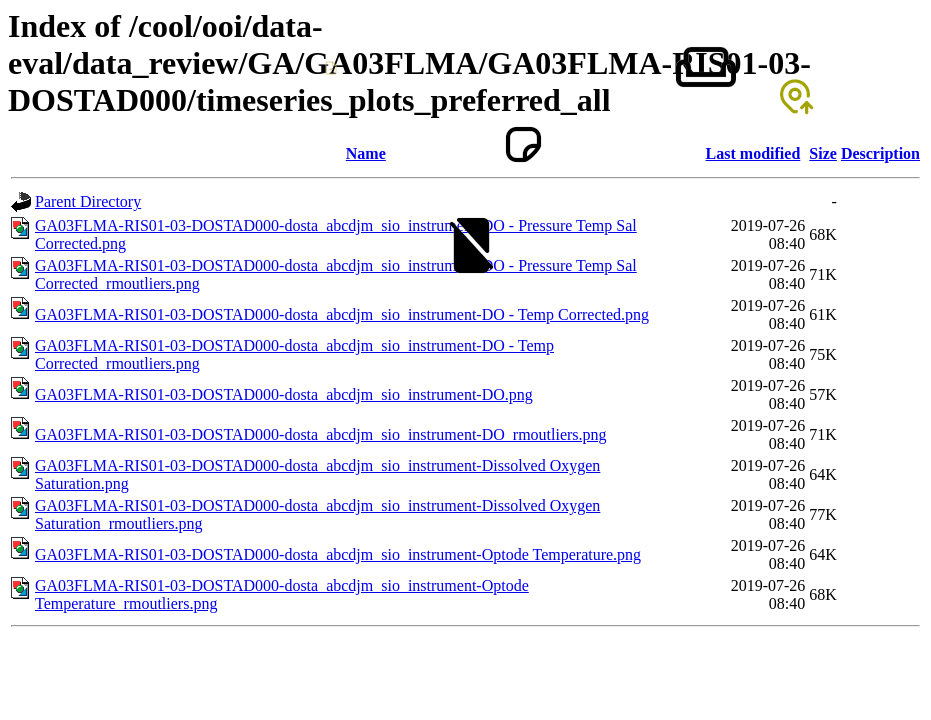  I want to click on access weekend or leisure content, so click(706, 67).